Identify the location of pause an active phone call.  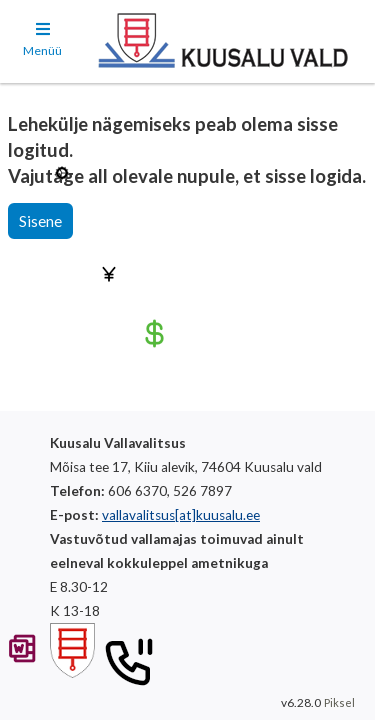
(129, 662).